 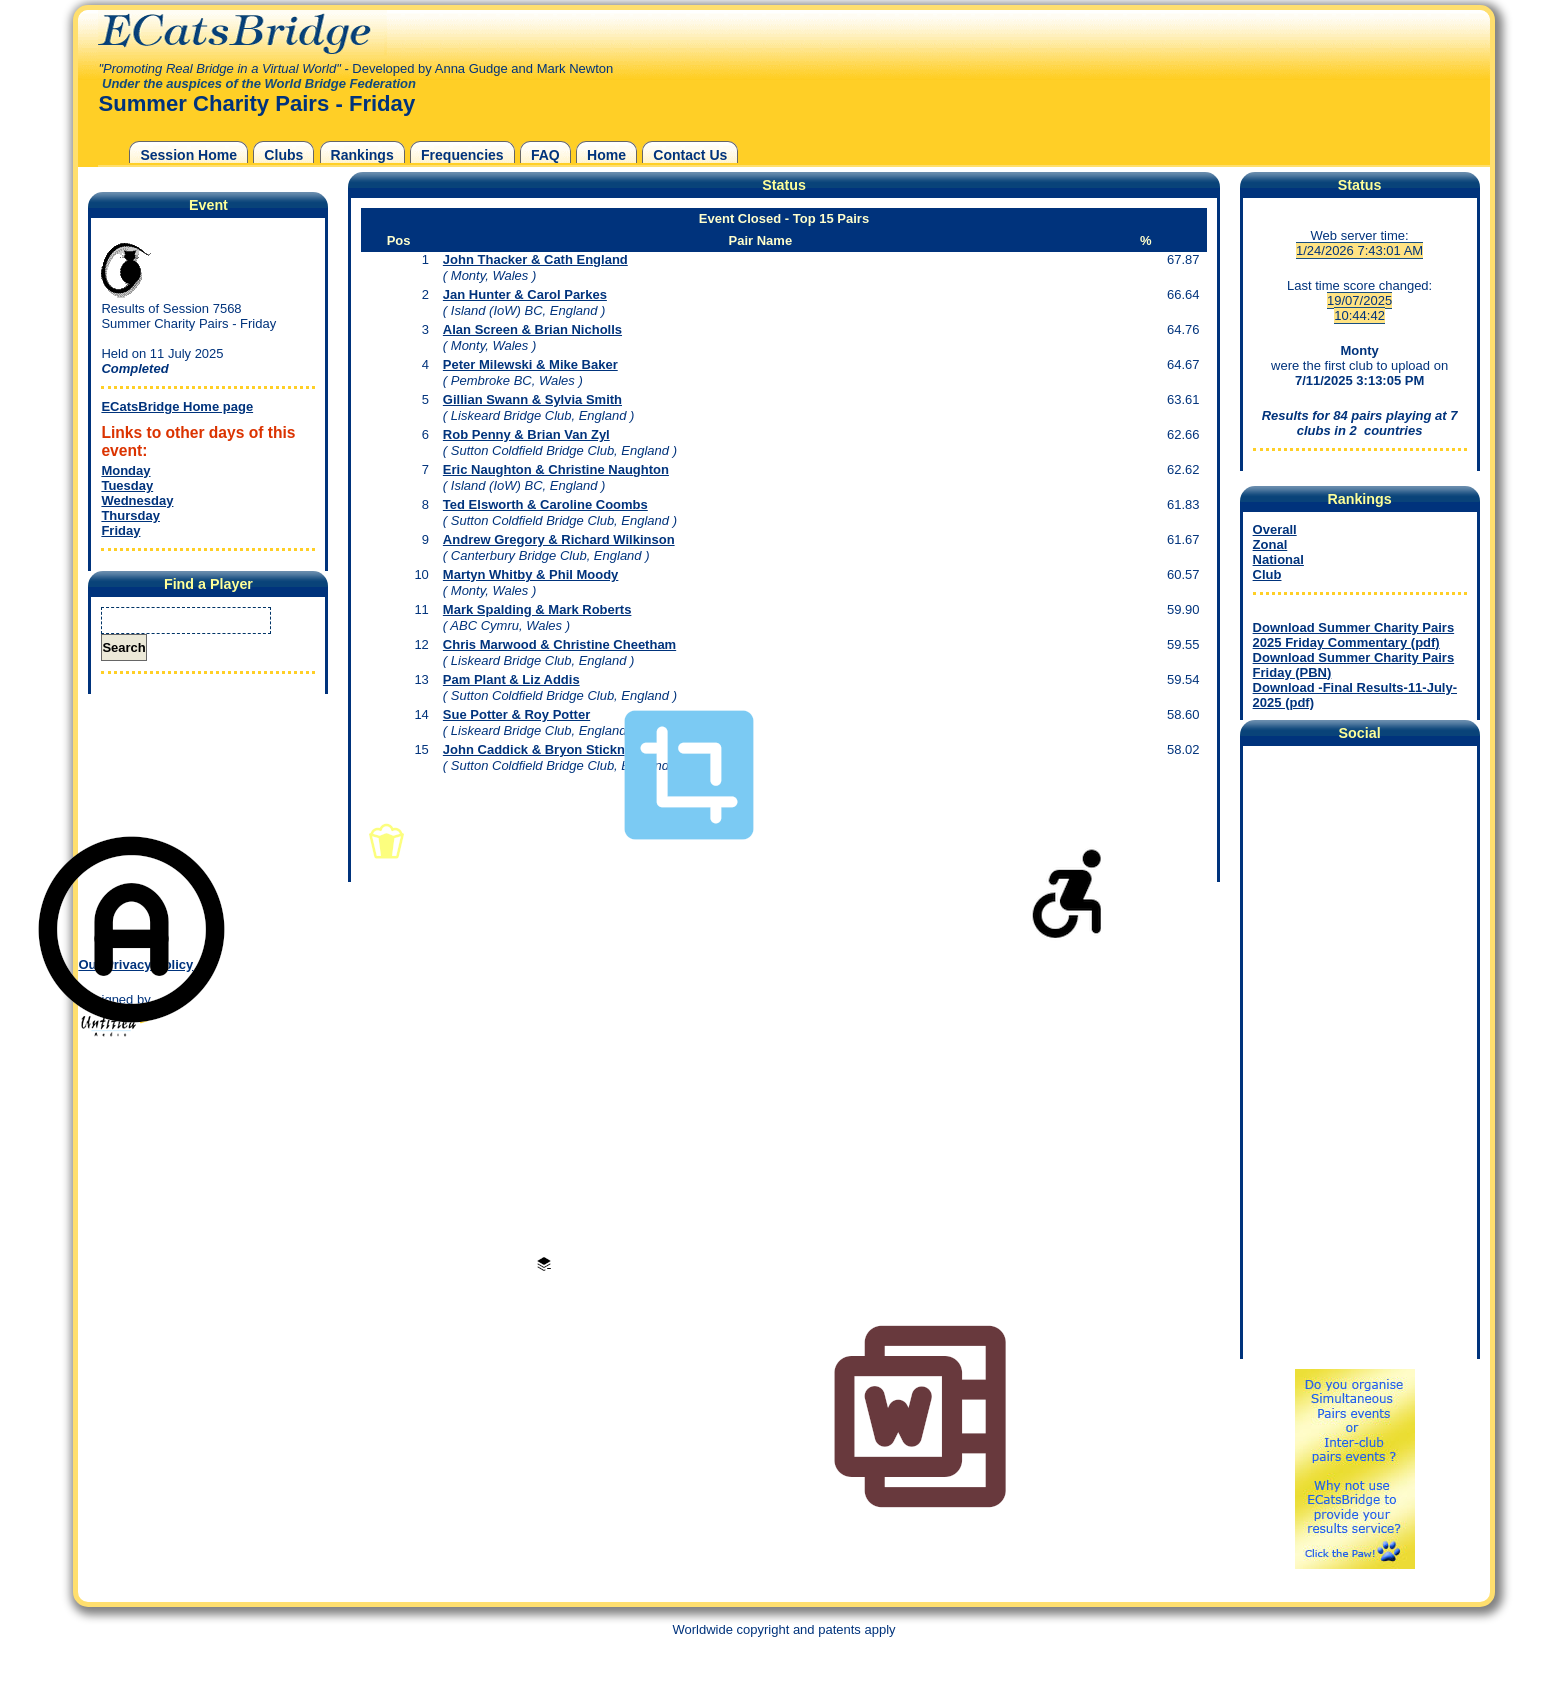 What do you see at coordinates (544, 1264) in the screenshot?
I see `remove a layer from the stack` at bounding box center [544, 1264].